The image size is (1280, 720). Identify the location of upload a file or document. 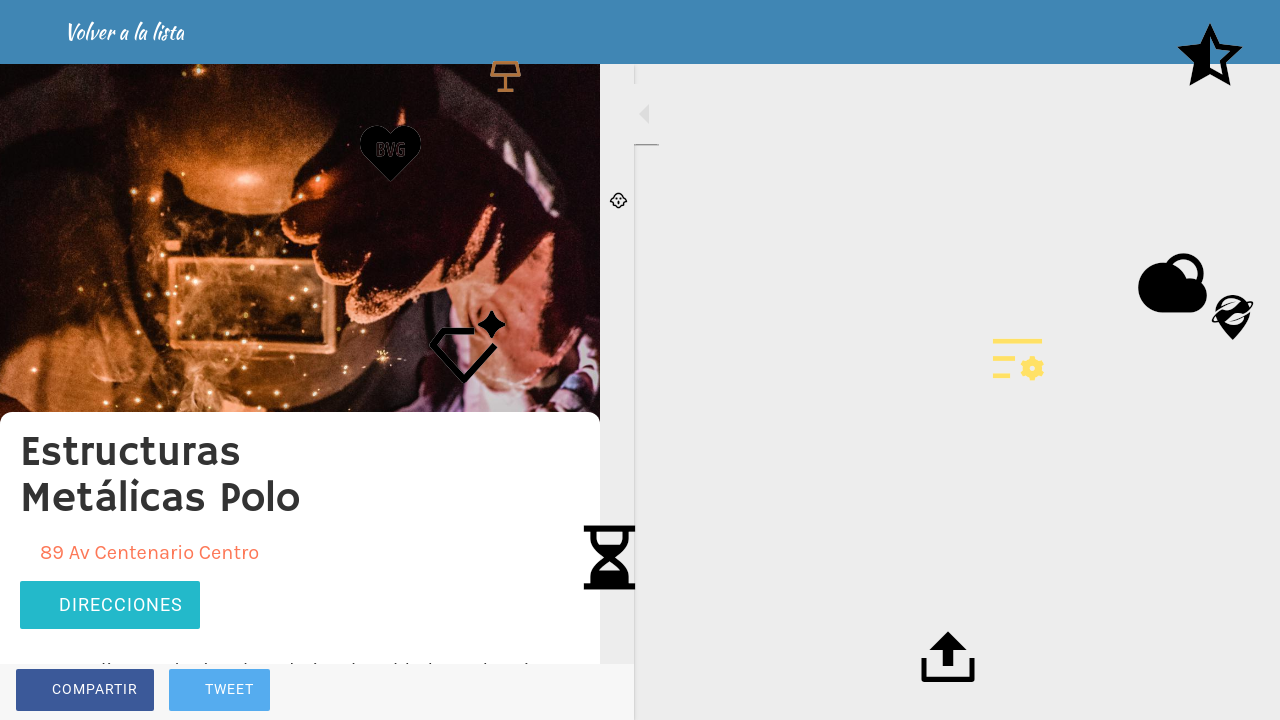
(948, 658).